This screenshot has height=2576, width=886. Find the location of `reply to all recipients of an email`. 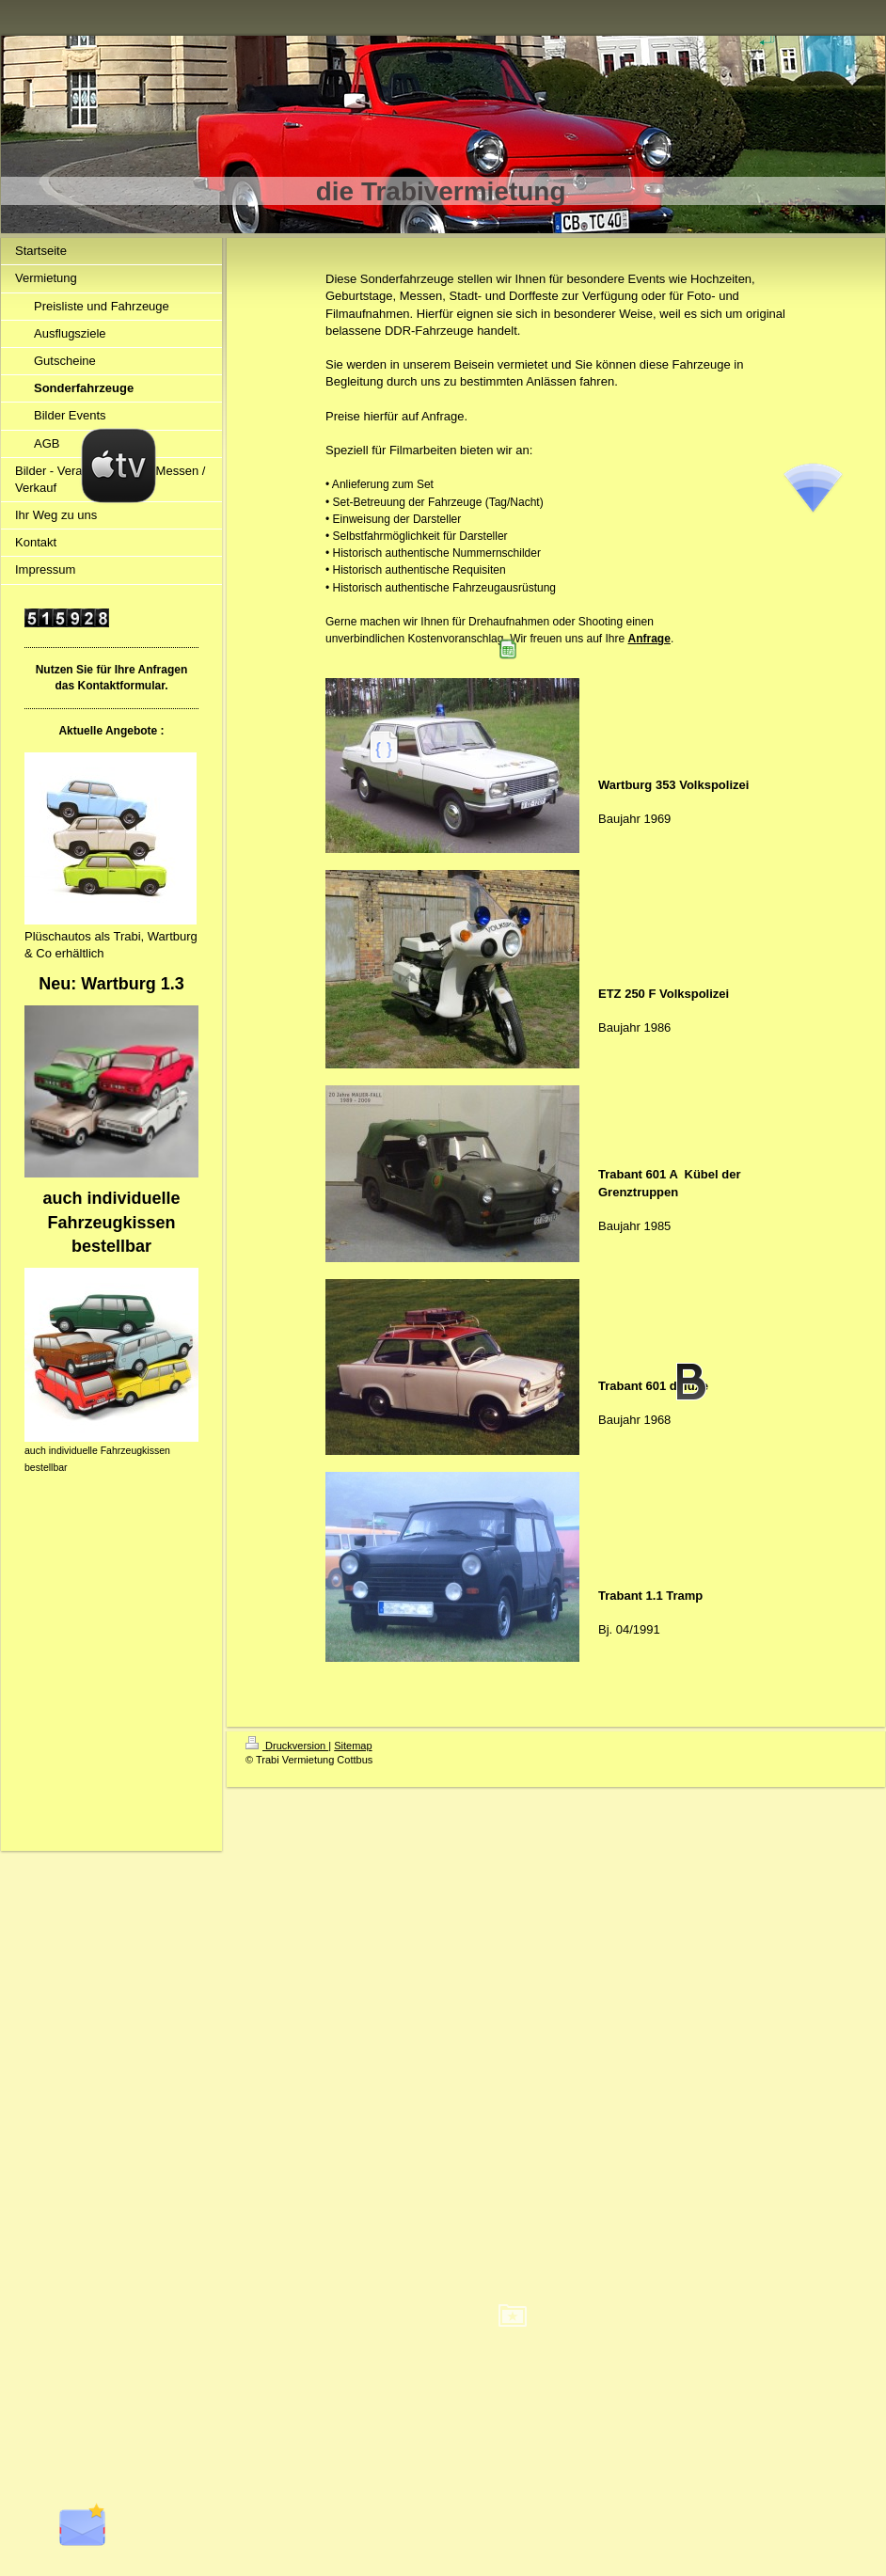

reply to all recipients of an email is located at coordinates (767, 40).